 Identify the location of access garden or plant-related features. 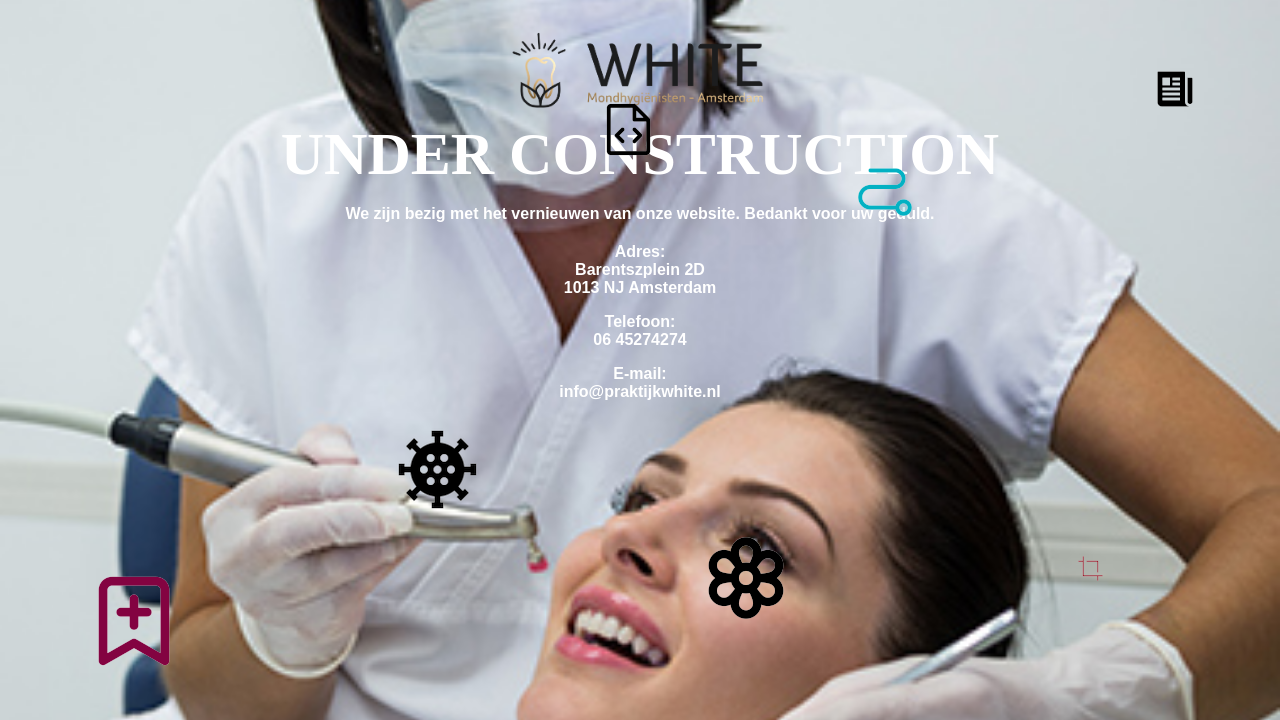
(746, 578).